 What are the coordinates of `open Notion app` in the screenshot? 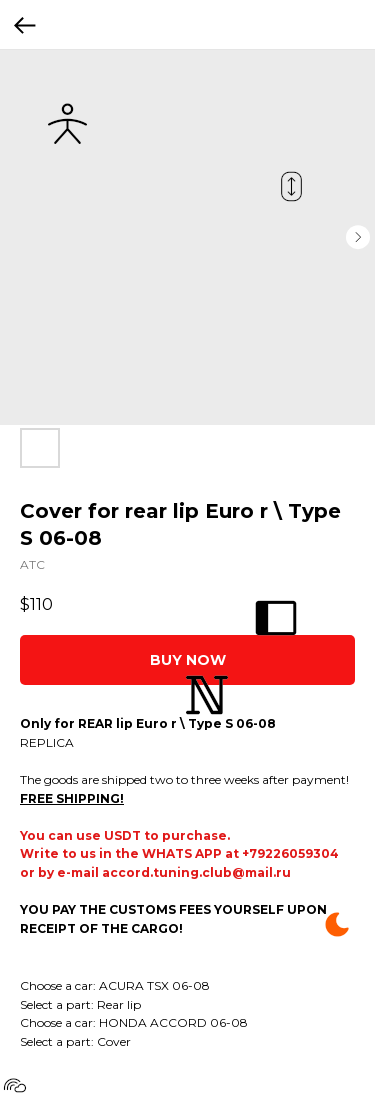 It's located at (207, 695).